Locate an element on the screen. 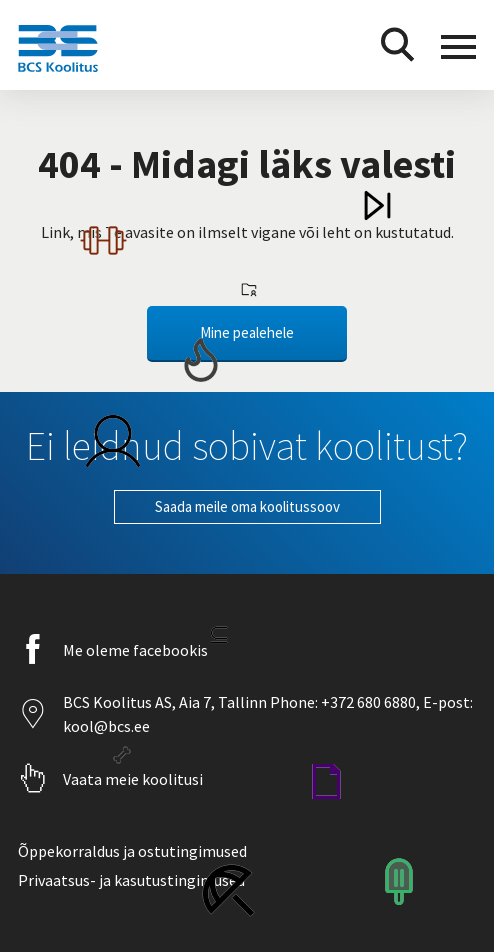 The image size is (494, 952). access beach or resort amenities is located at coordinates (228, 890).